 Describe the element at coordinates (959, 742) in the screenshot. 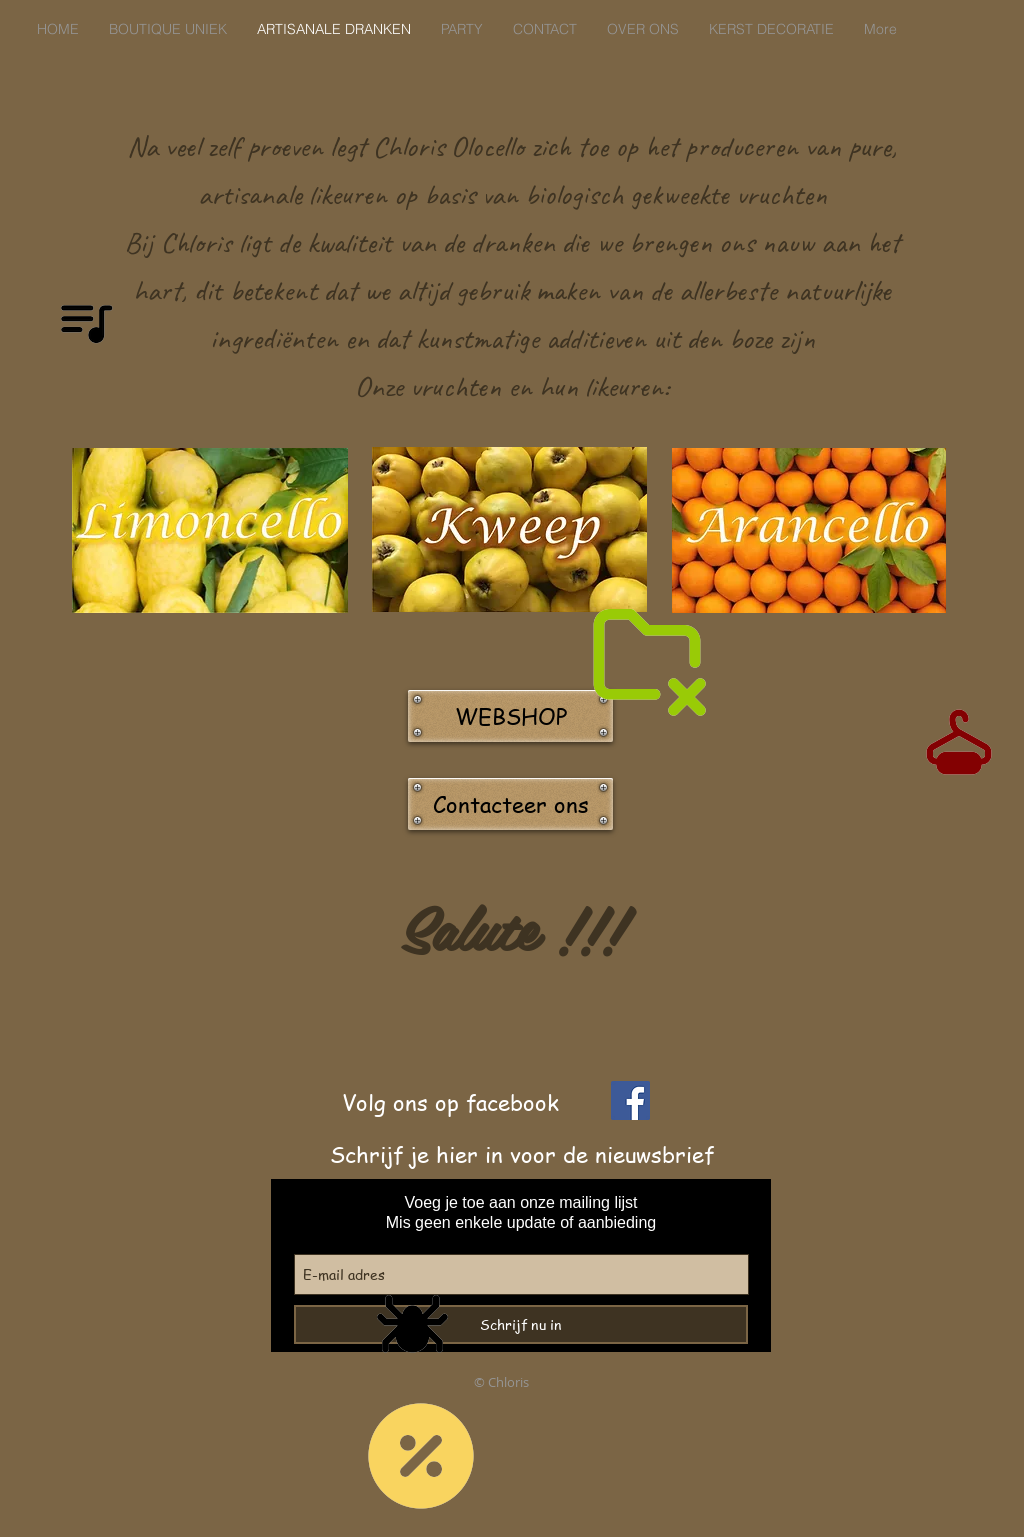

I see `browse clothing or wardrobe items` at that location.